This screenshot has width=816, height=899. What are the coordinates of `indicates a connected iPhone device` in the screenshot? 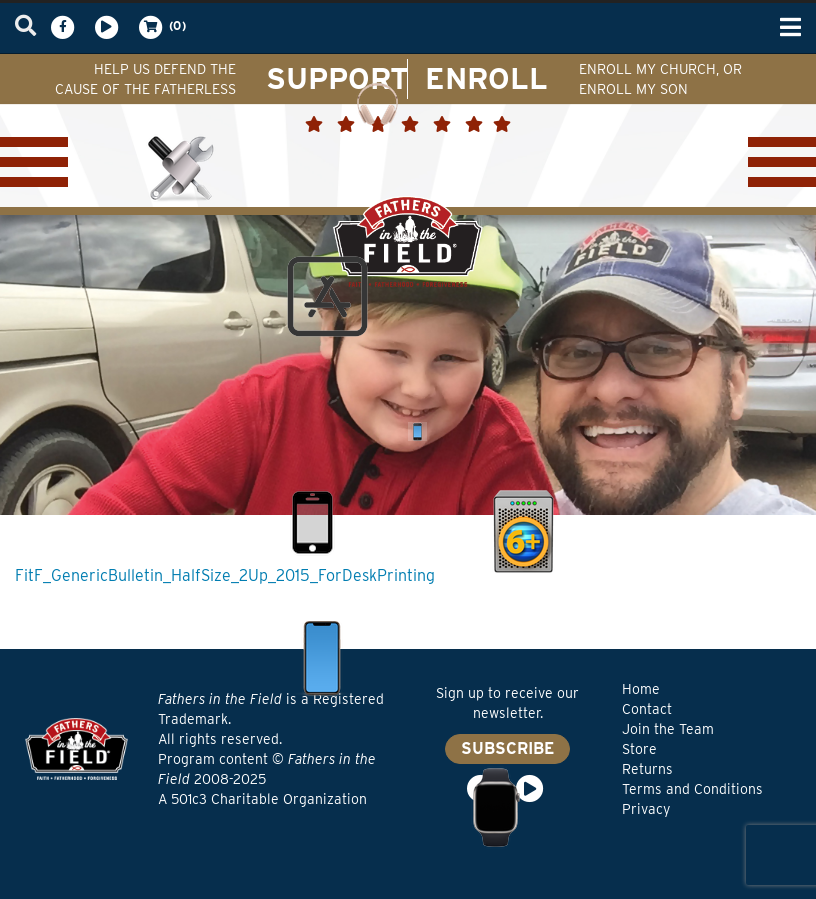 It's located at (417, 431).